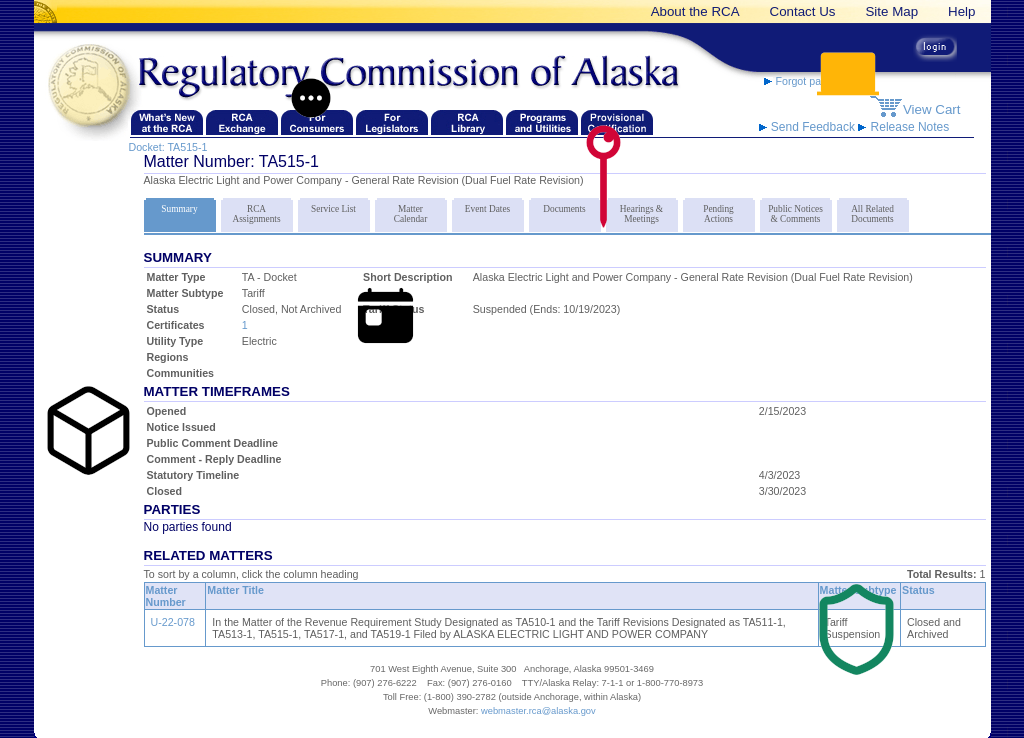 This screenshot has height=738, width=1024. What do you see at coordinates (385, 315) in the screenshot?
I see `view today's date or events` at bounding box center [385, 315].